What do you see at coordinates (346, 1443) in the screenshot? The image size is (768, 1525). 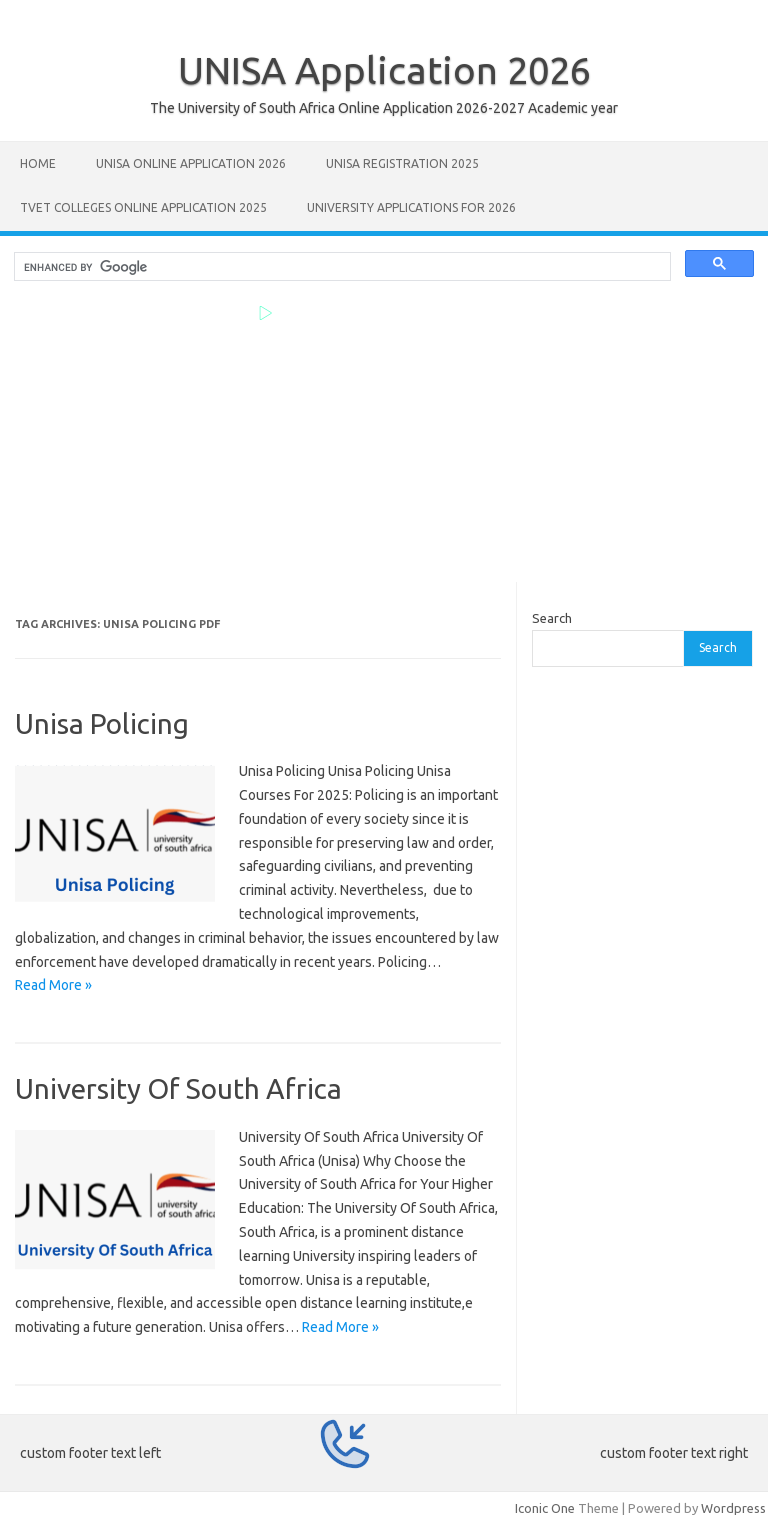 I see `incoming call notification` at bounding box center [346, 1443].